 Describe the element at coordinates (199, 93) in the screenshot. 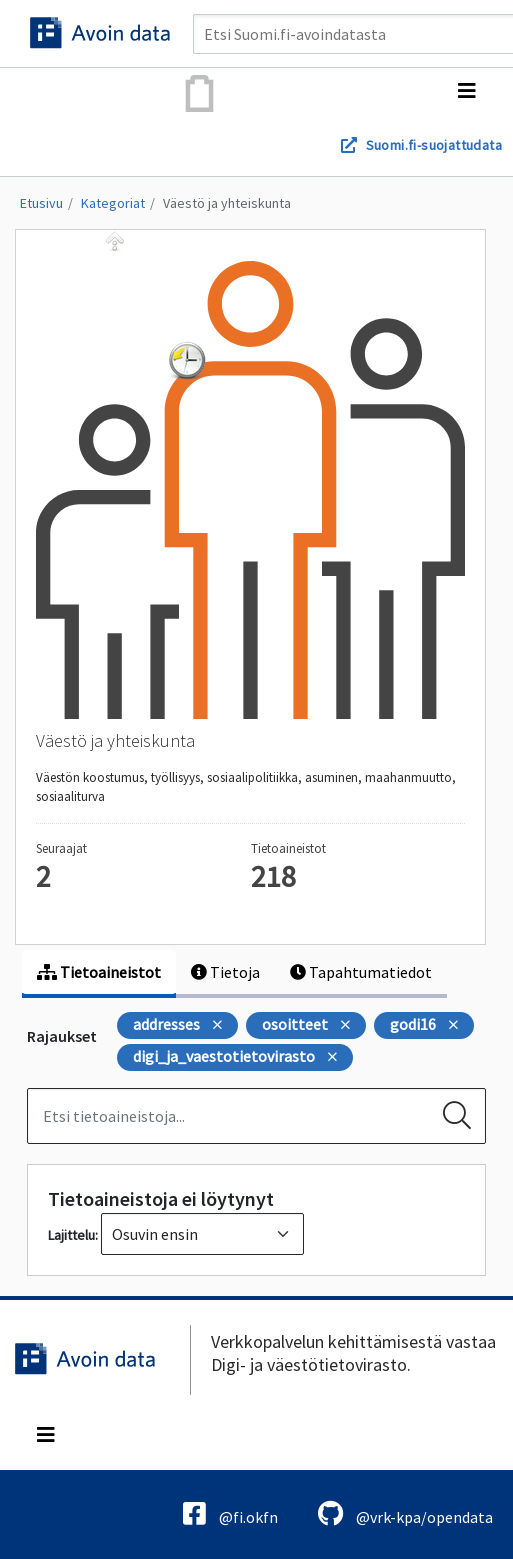

I see `indicates battery is empty or critically low` at that location.